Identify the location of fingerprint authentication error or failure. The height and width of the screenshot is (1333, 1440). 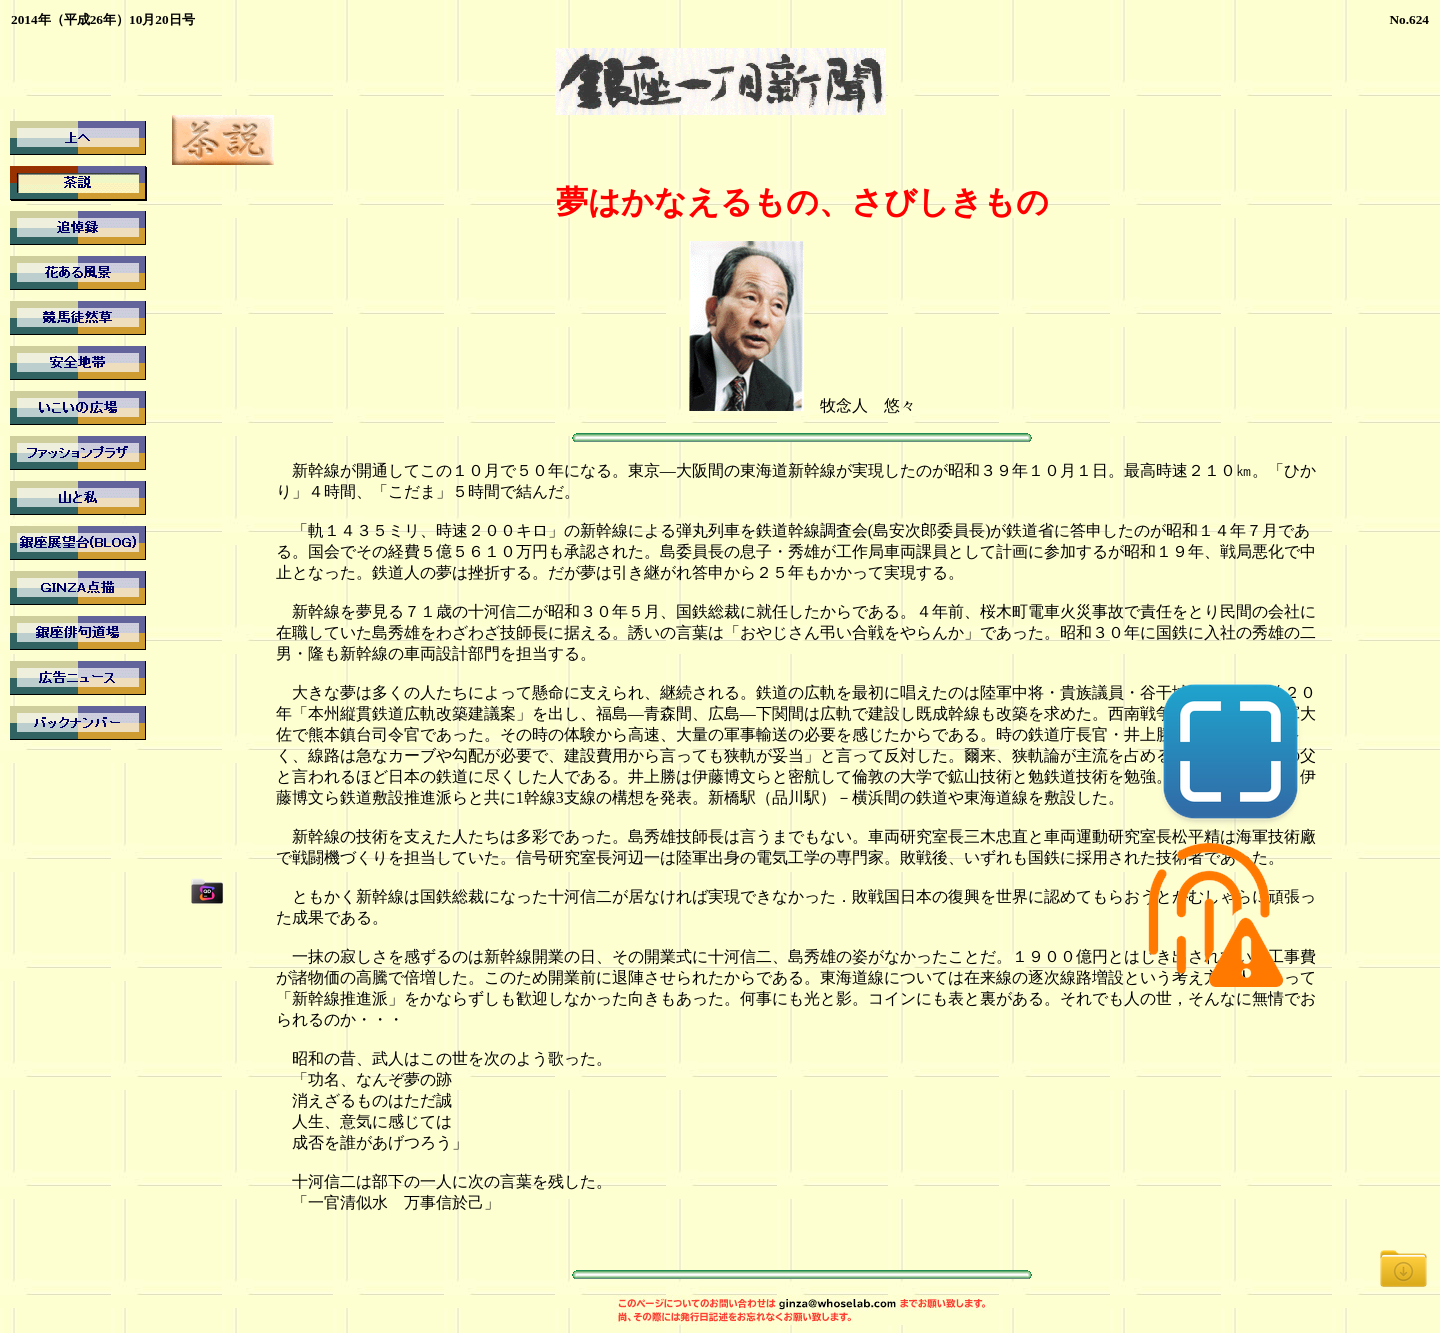
(1216, 915).